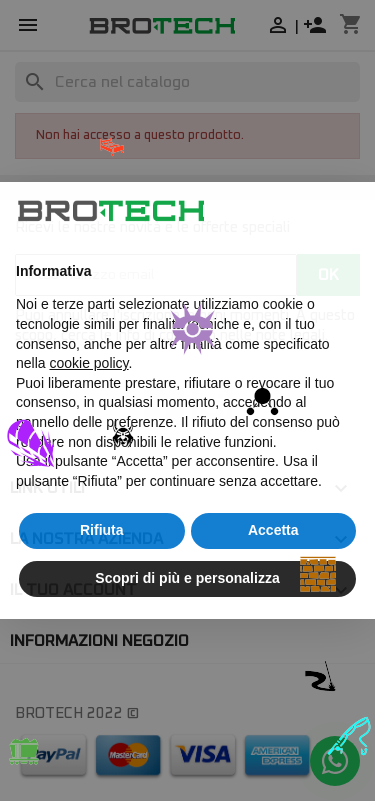  I want to click on access fishing mini-game or activity, so click(349, 736).